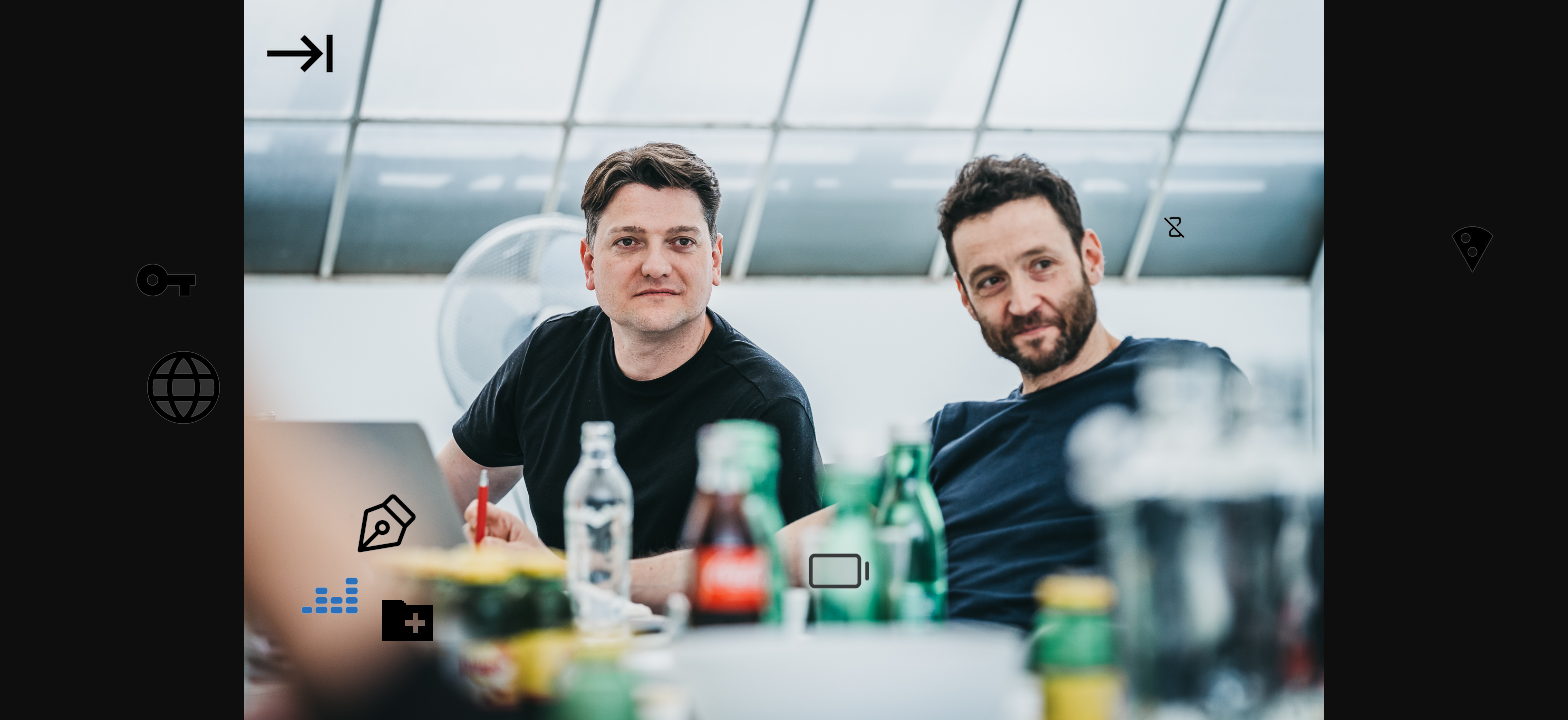  I want to click on access website or browse the internet, so click(183, 387).